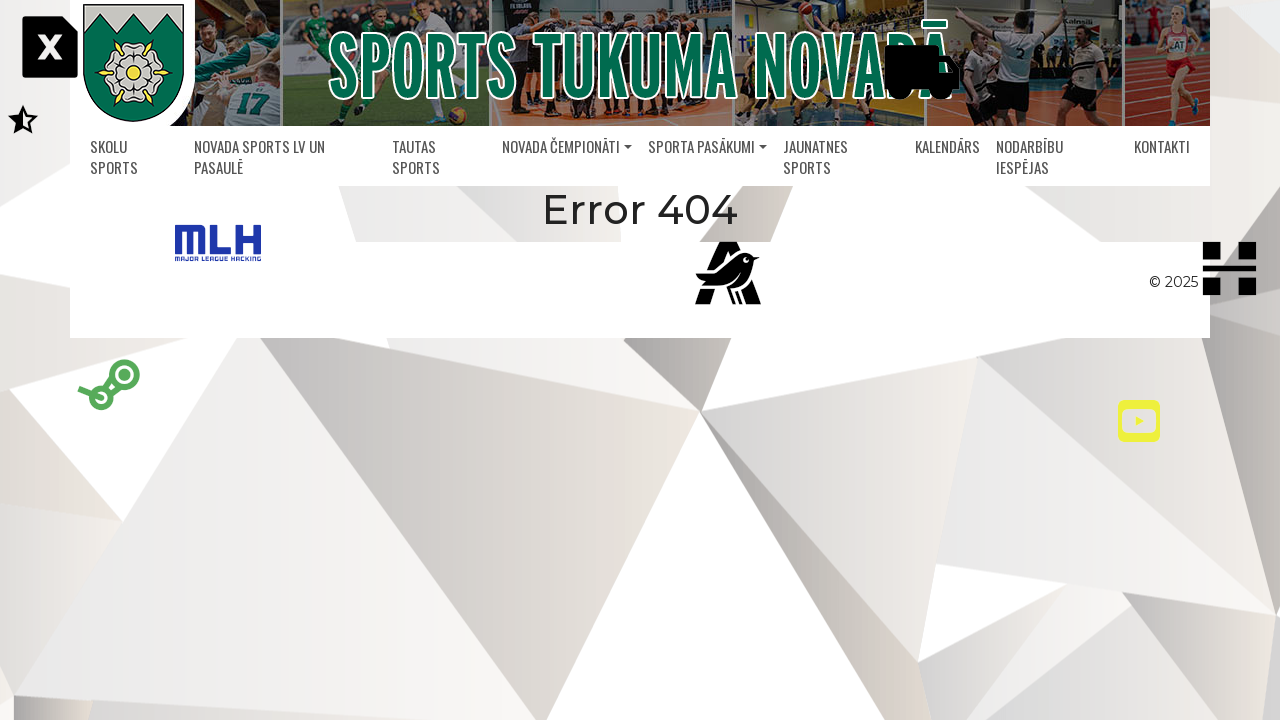 This screenshot has height=720, width=1280. I want to click on Auchan retail store app or website, so click(728, 273).